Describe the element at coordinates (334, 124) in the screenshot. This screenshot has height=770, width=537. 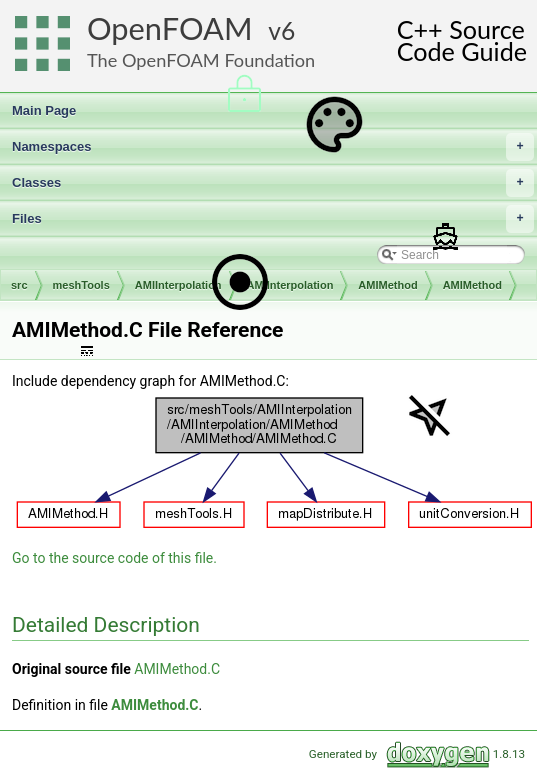
I see `open color picker or theme options` at that location.